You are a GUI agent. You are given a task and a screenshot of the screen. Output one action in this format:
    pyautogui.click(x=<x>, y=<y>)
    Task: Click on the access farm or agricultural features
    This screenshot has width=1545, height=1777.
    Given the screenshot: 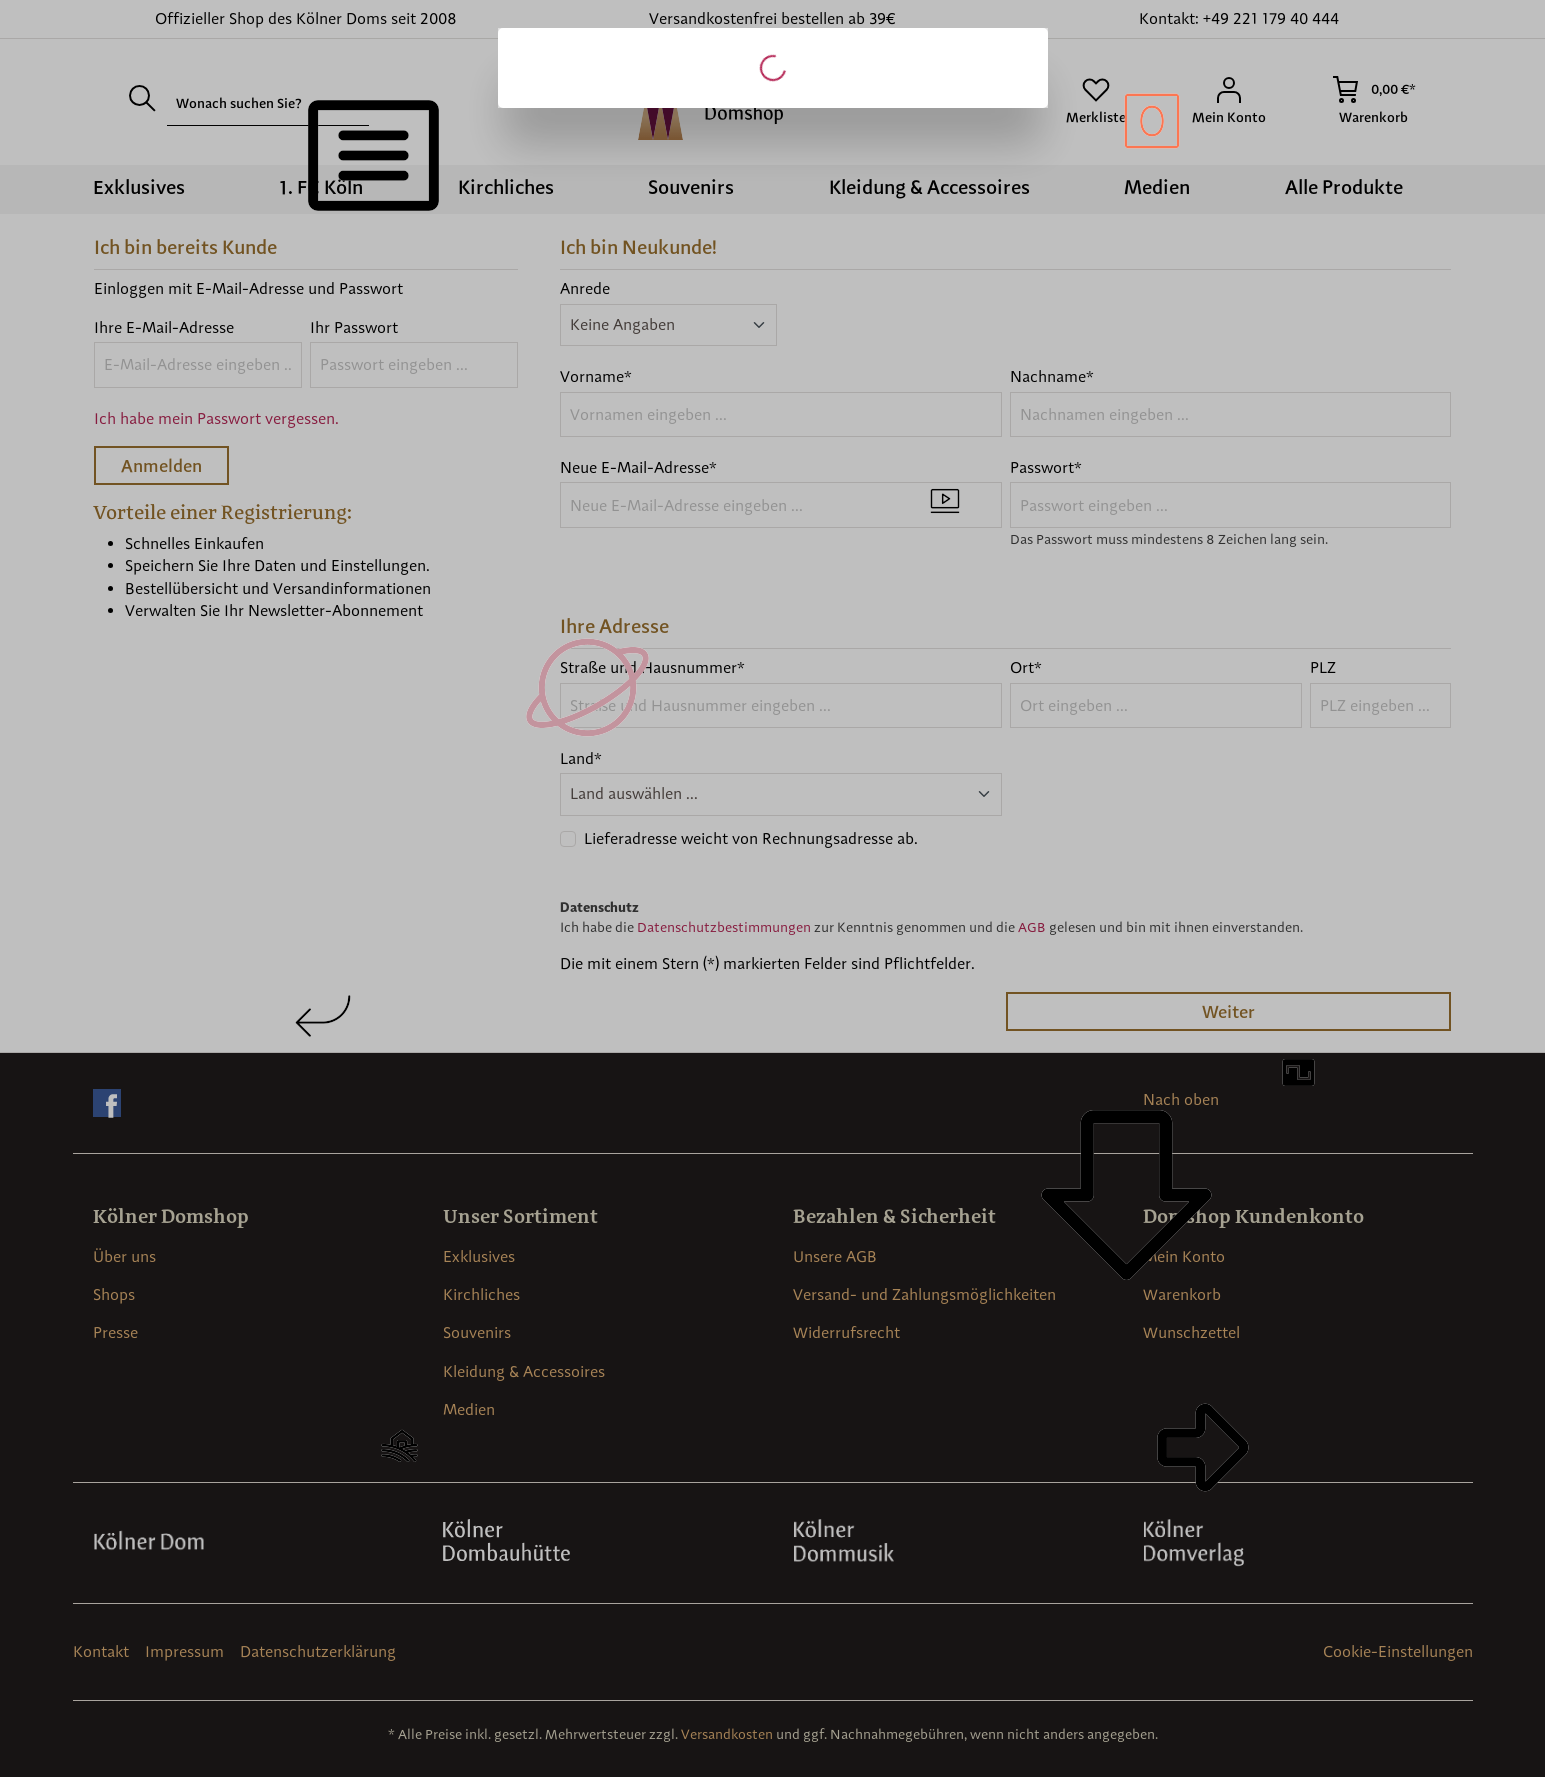 What is the action you would take?
    pyautogui.click(x=399, y=1446)
    